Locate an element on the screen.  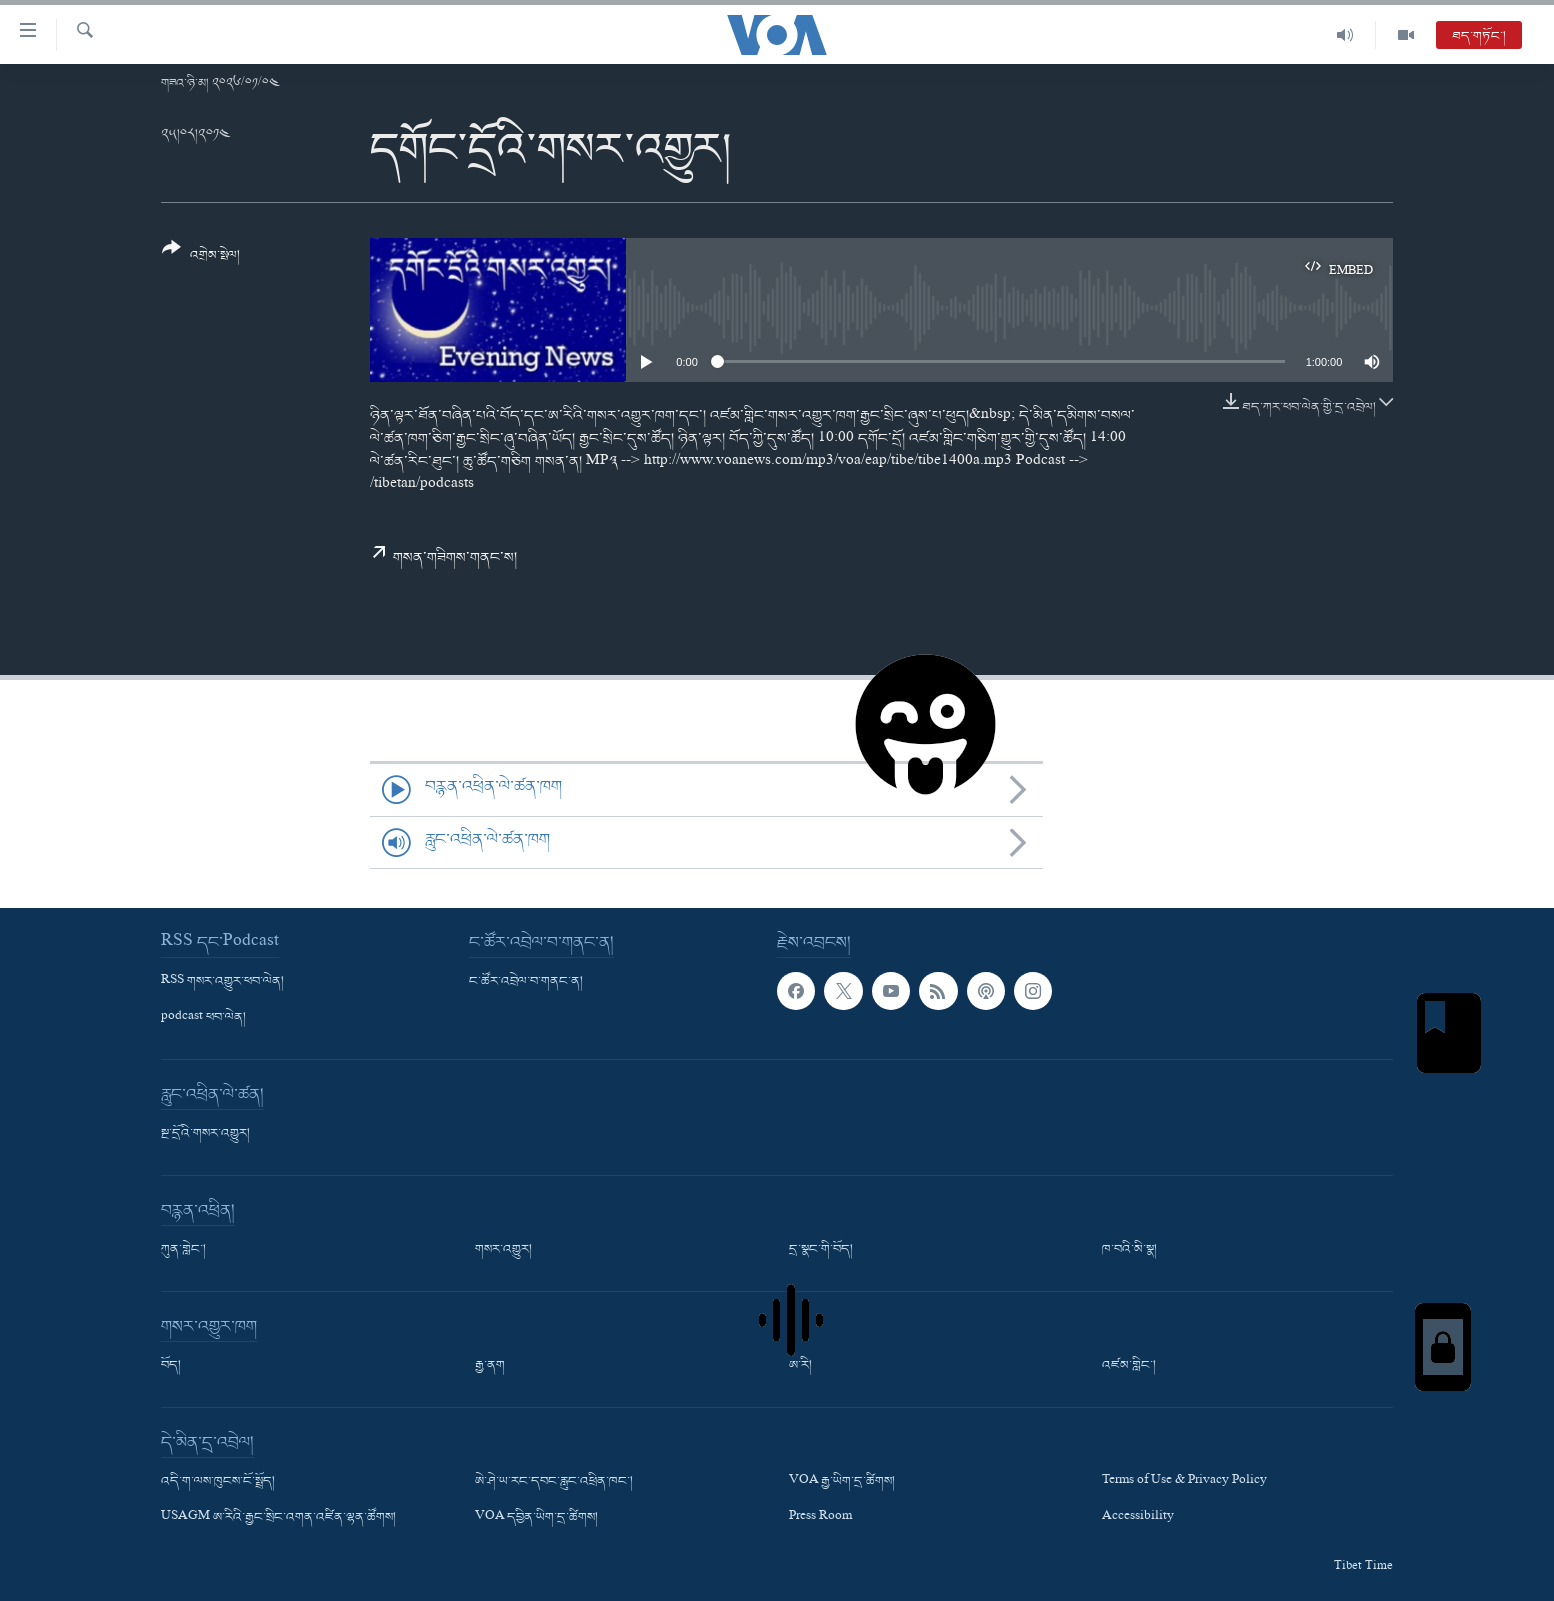
access your bookmarked content is located at coordinates (1449, 1033).